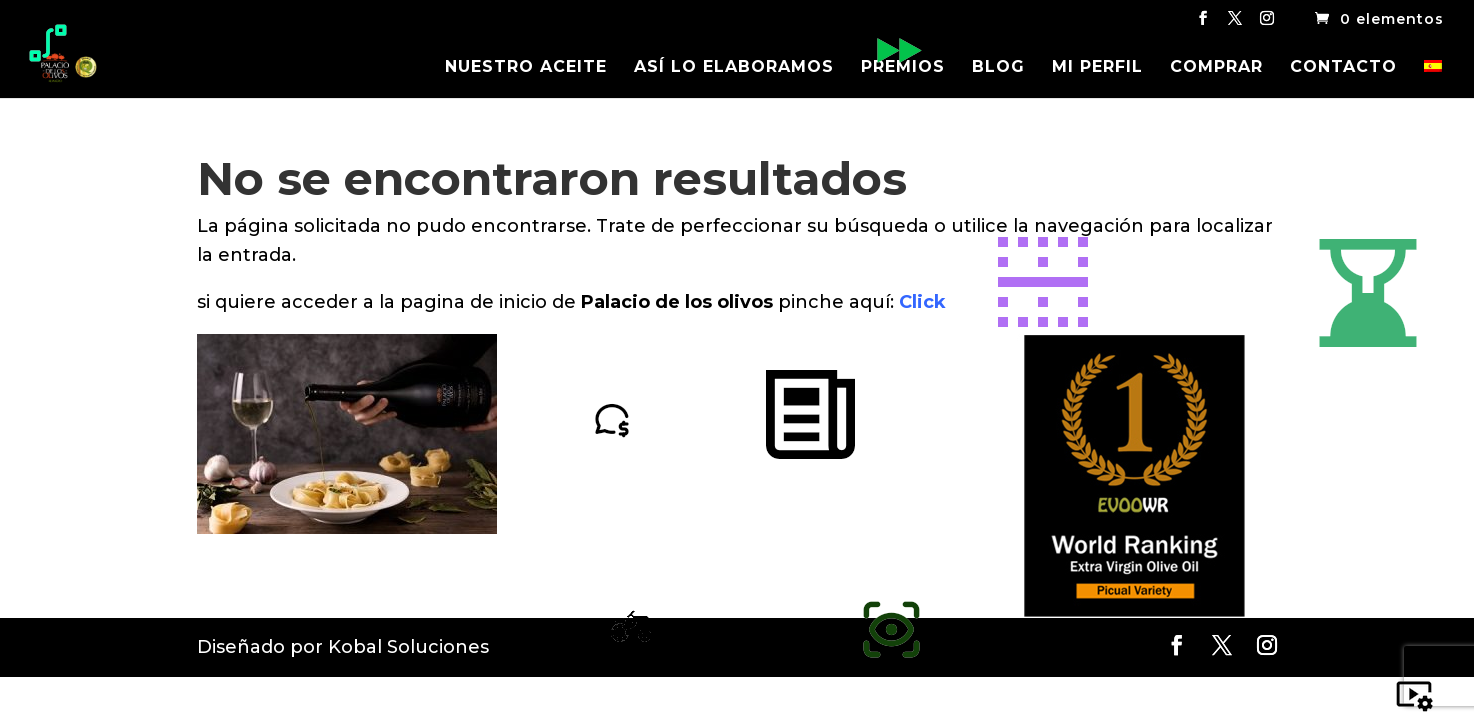 The width and height of the screenshot is (1474, 720). Describe the element at coordinates (48, 43) in the screenshot. I see `view route between two points` at that location.